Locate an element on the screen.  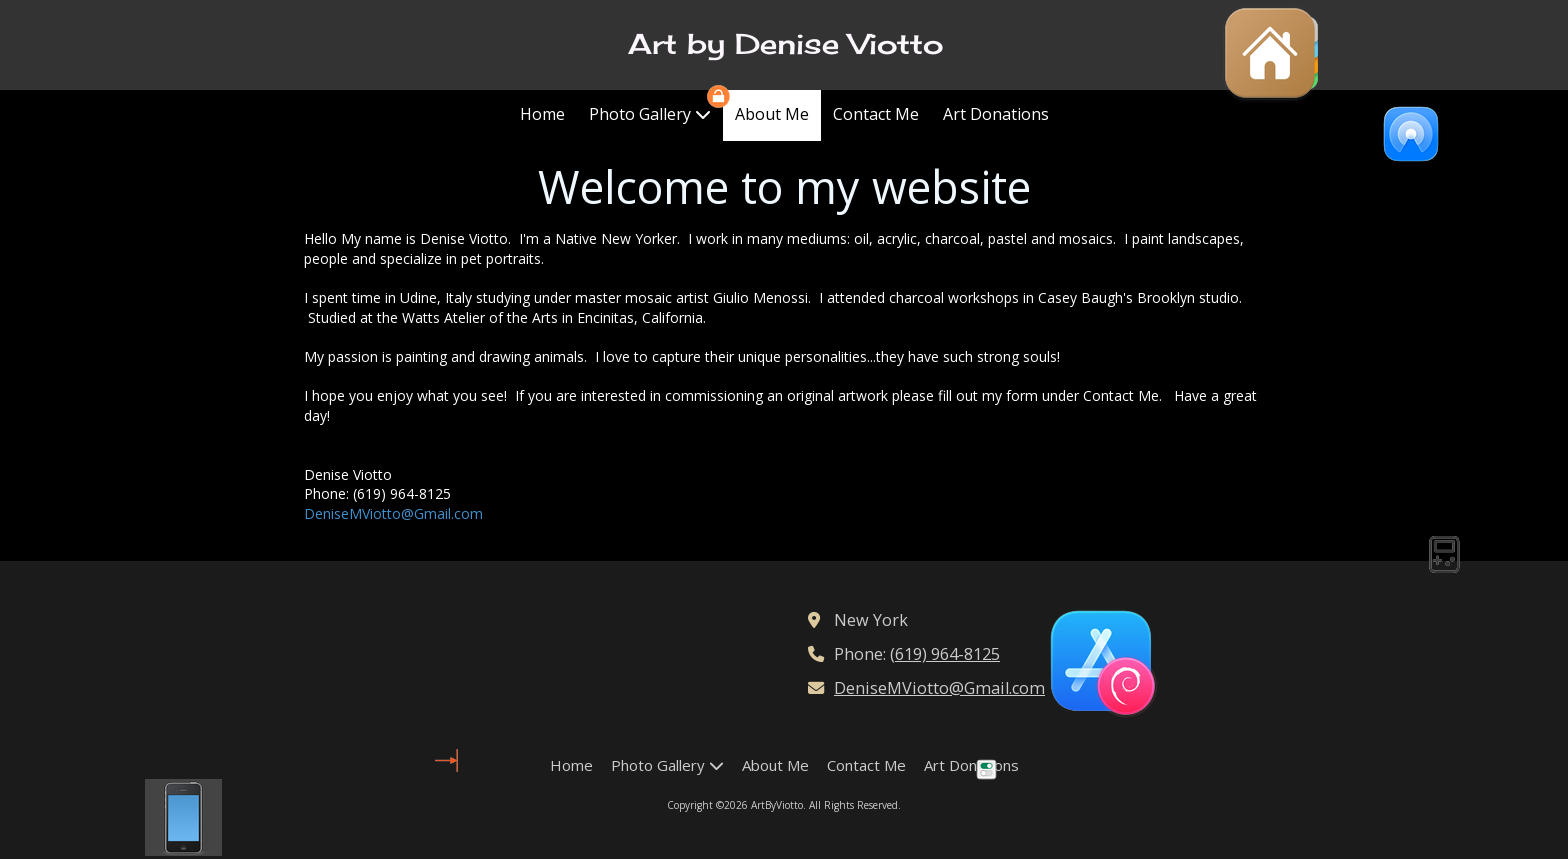
indicates an unlocked or unsecured item is located at coordinates (718, 96).